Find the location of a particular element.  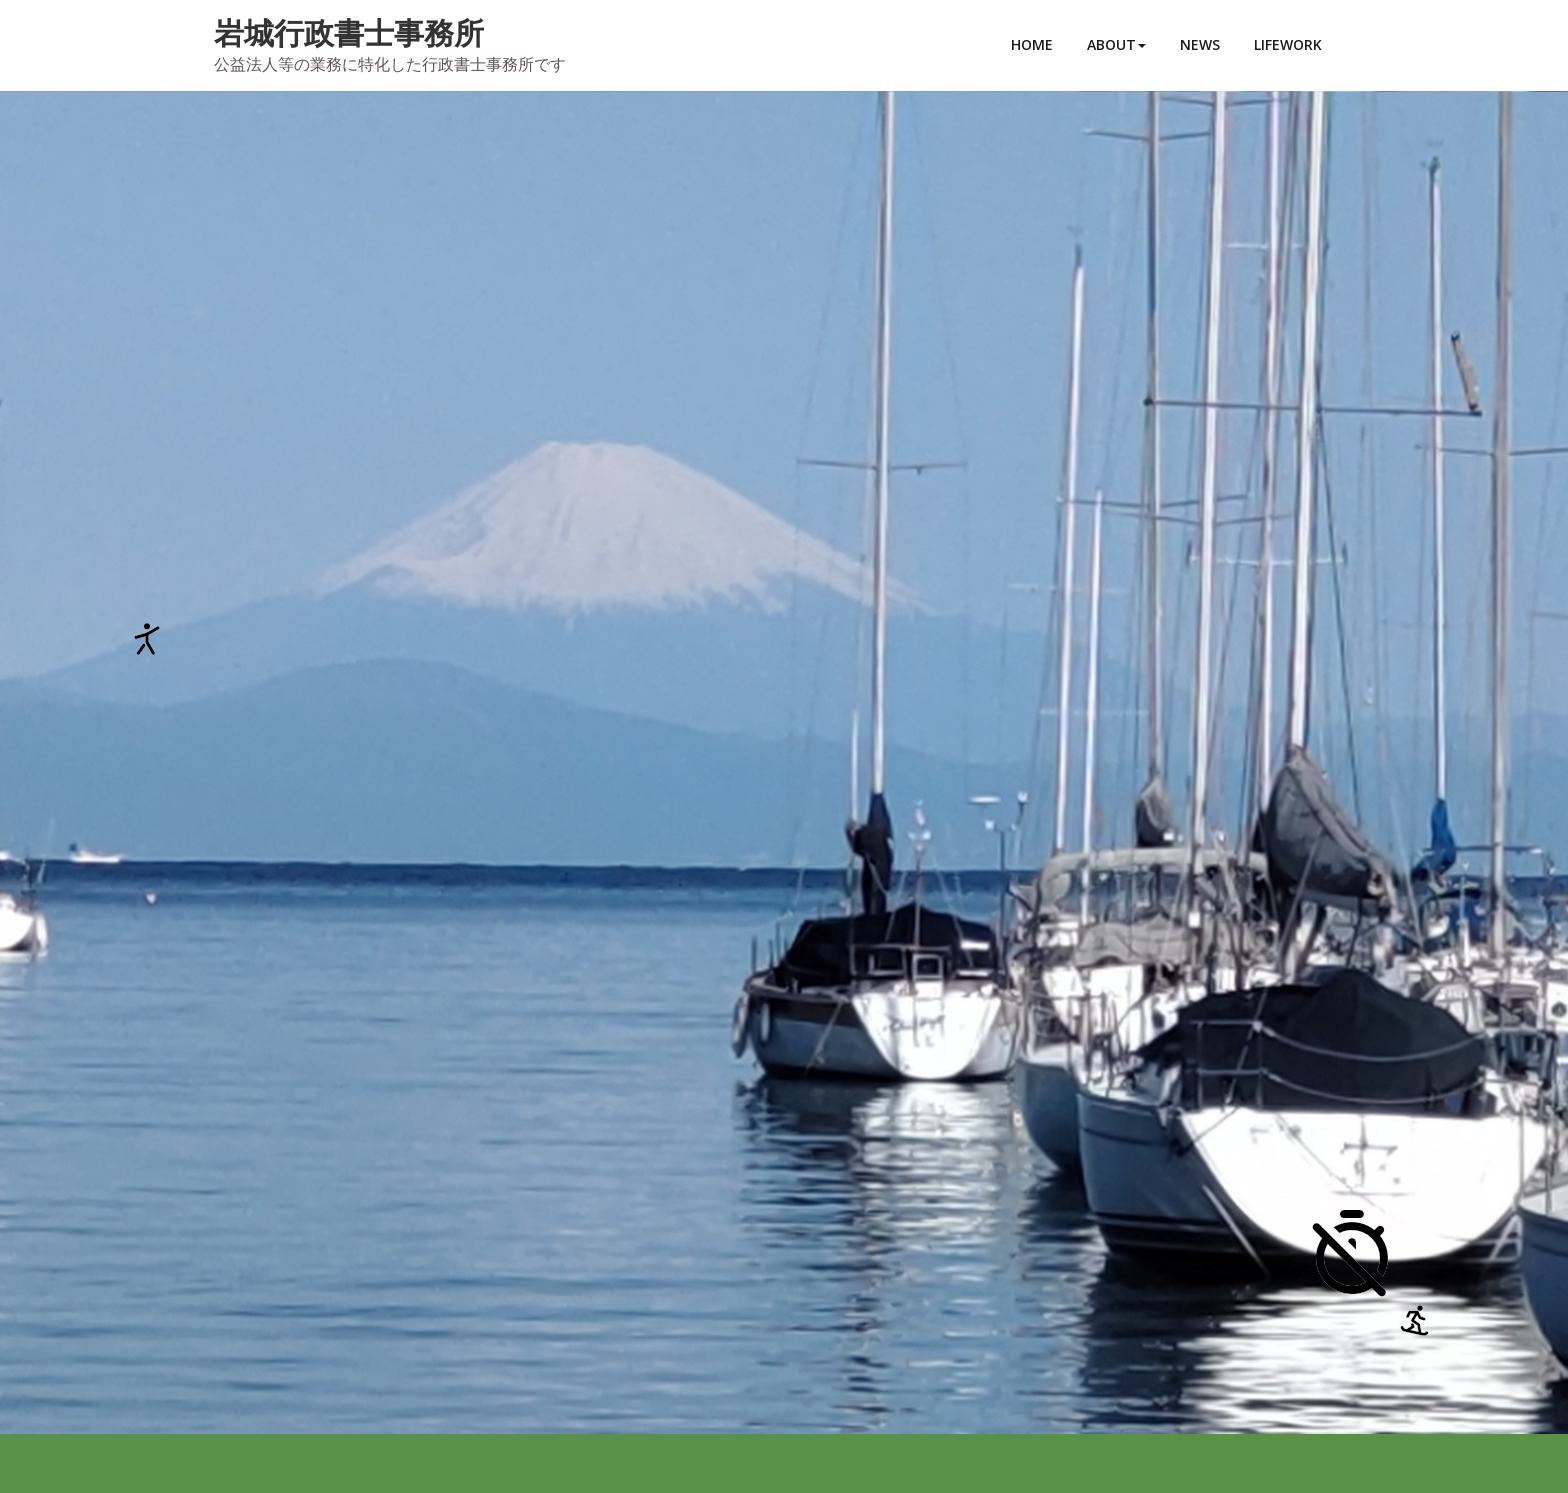

access snowboarding or winter sports content is located at coordinates (1414, 1320).